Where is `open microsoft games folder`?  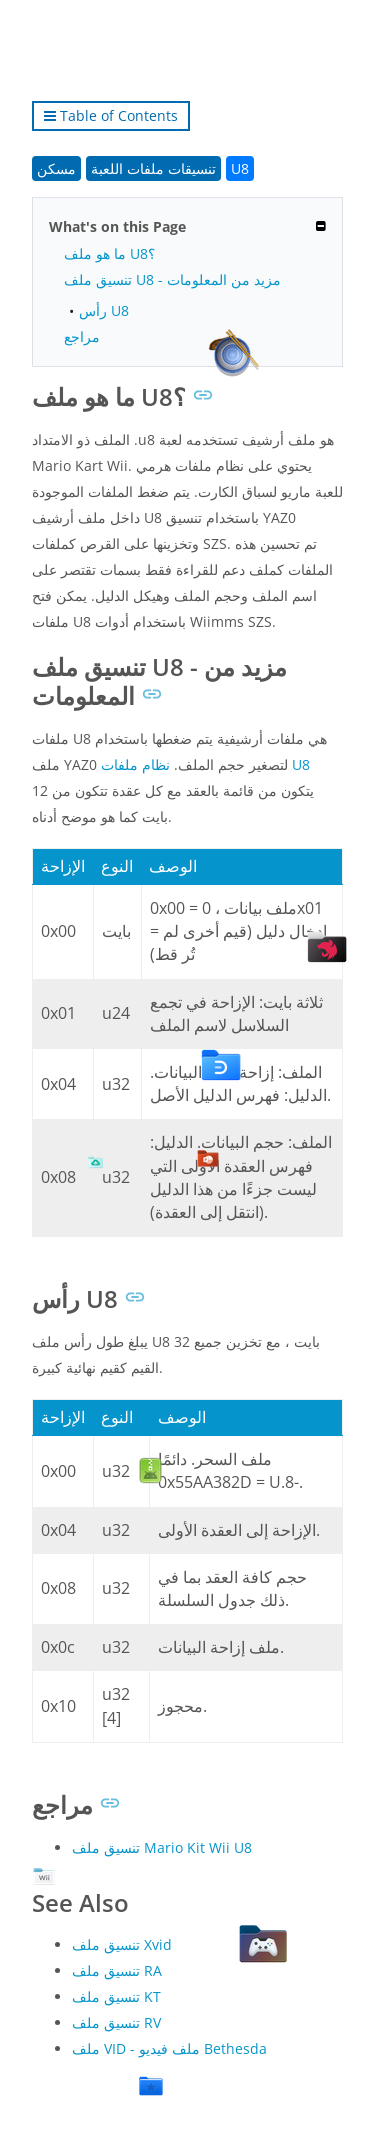 open microsoft games folder is located at coordinates (263, 1945).